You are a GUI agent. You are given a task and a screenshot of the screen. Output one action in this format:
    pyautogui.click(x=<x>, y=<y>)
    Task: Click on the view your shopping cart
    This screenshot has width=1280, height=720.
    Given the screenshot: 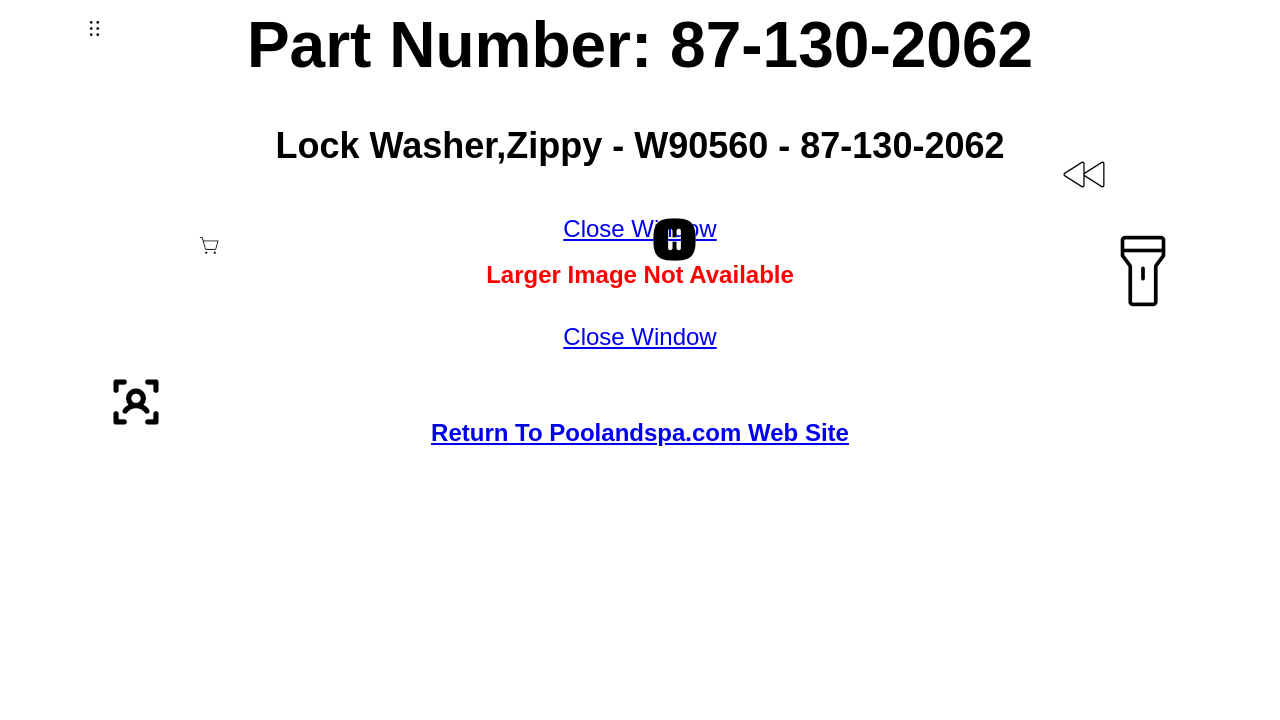 What is the action you would take?
    pyautogui.click(x=209, y=245)
    